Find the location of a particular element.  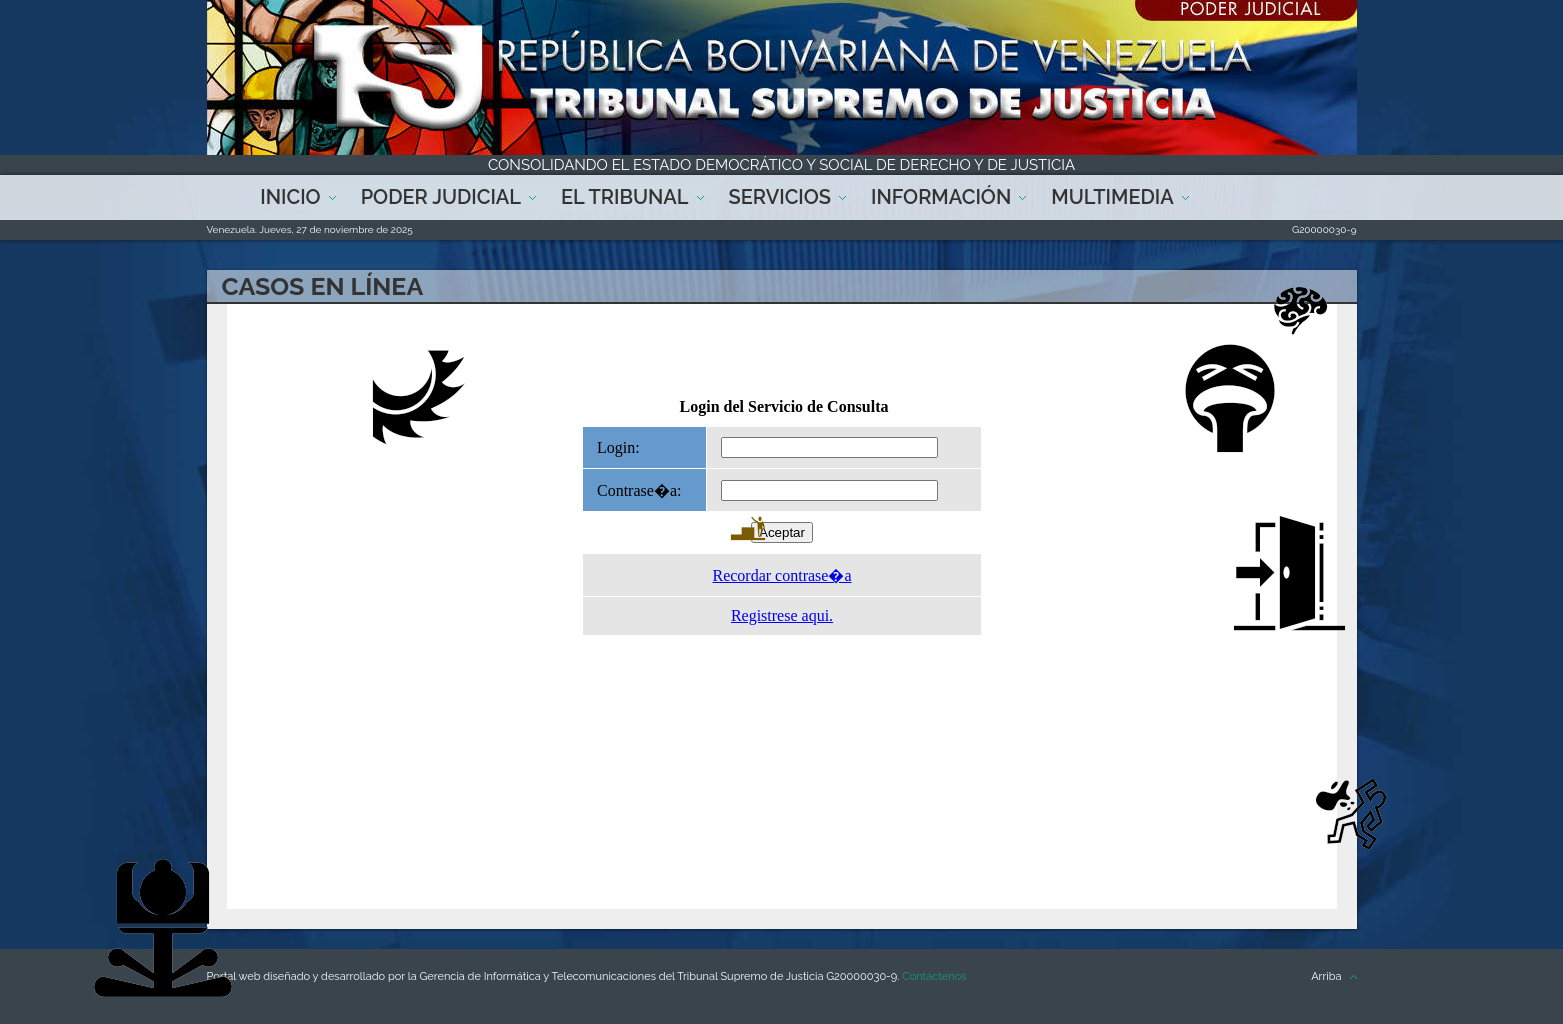

equip or select a saw blade weapon is located at coordinates (419, 397).